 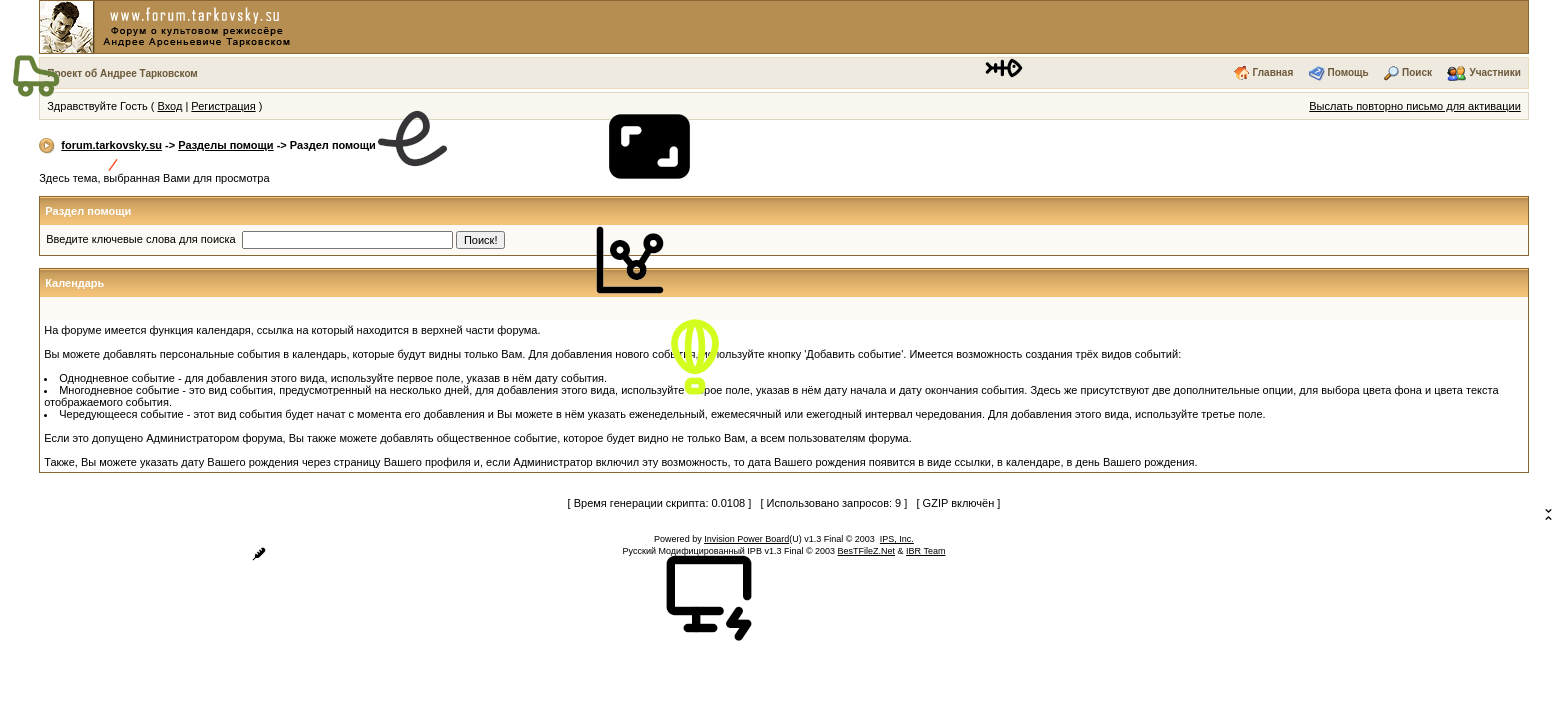 What do you see at coordinates (1548, 514) in the screenshot?
I see `collapse expanded content` at bounding box center [1548, 514].